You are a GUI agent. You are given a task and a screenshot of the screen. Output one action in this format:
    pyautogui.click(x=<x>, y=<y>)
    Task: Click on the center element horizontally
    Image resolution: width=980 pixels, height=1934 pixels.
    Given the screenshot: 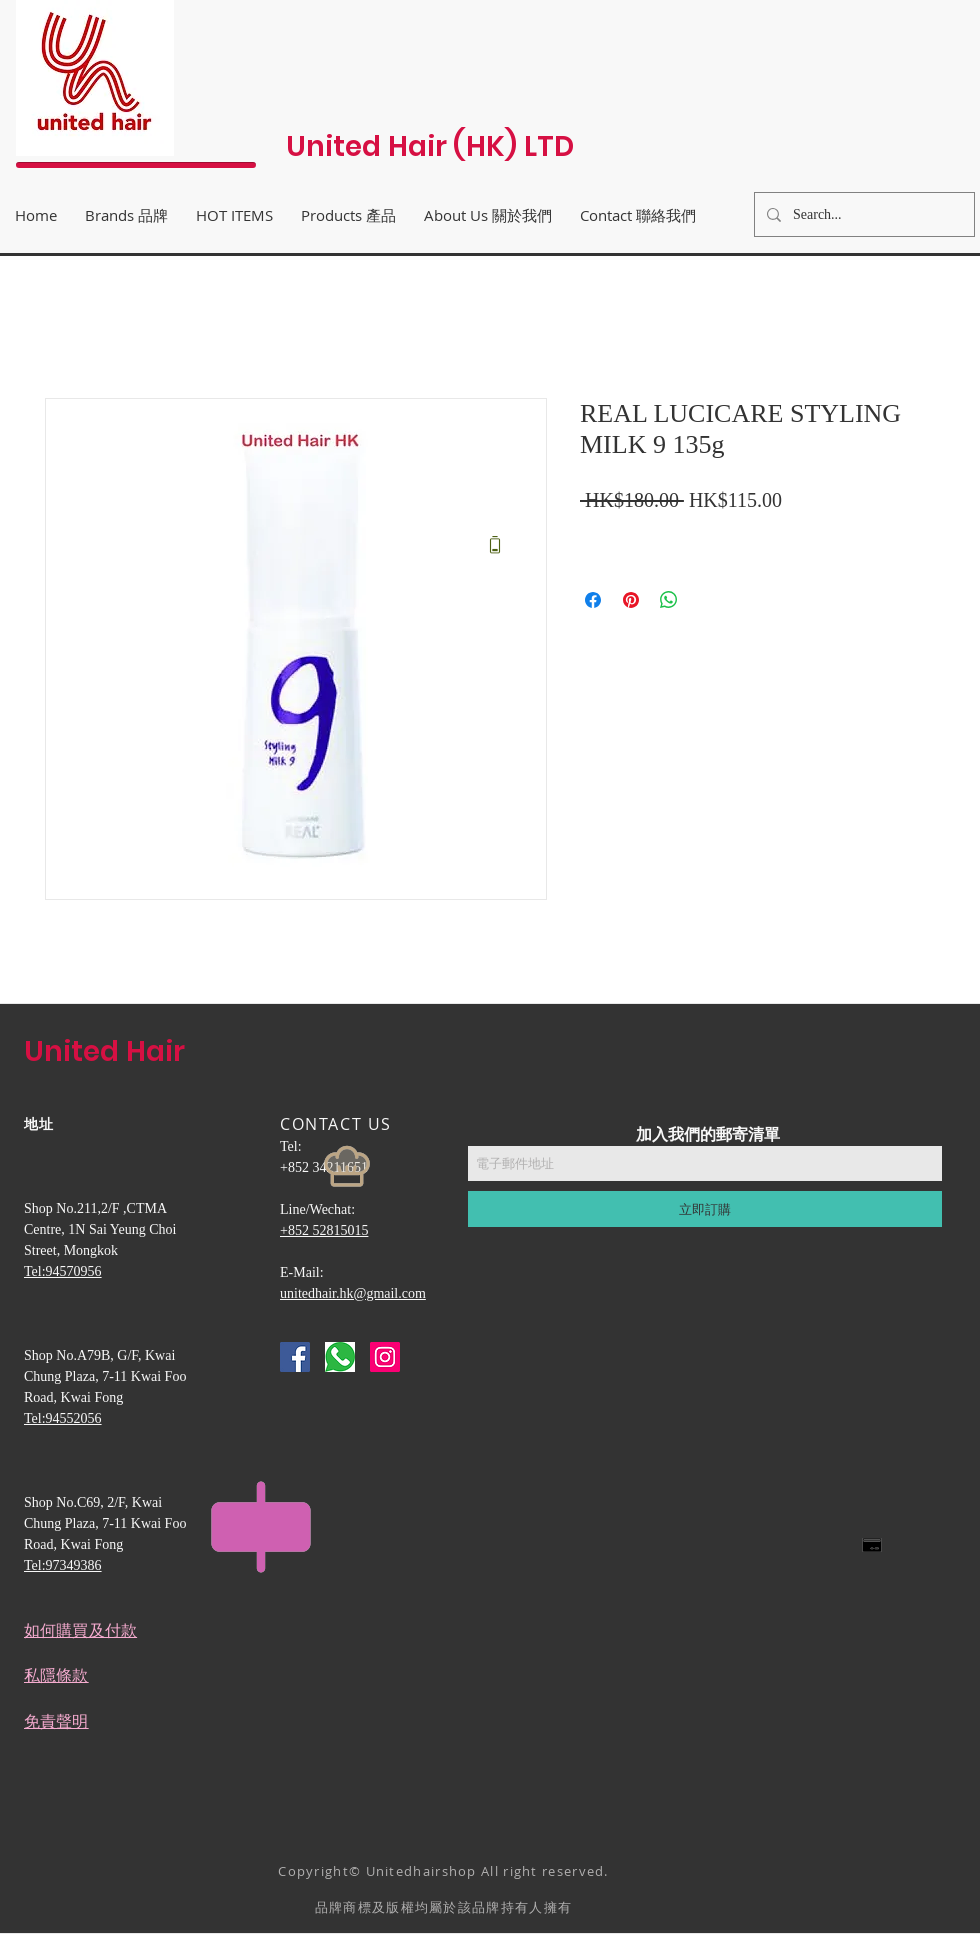 What is the action you would take?
    pyautogui.click(x=261, y=1527)
    